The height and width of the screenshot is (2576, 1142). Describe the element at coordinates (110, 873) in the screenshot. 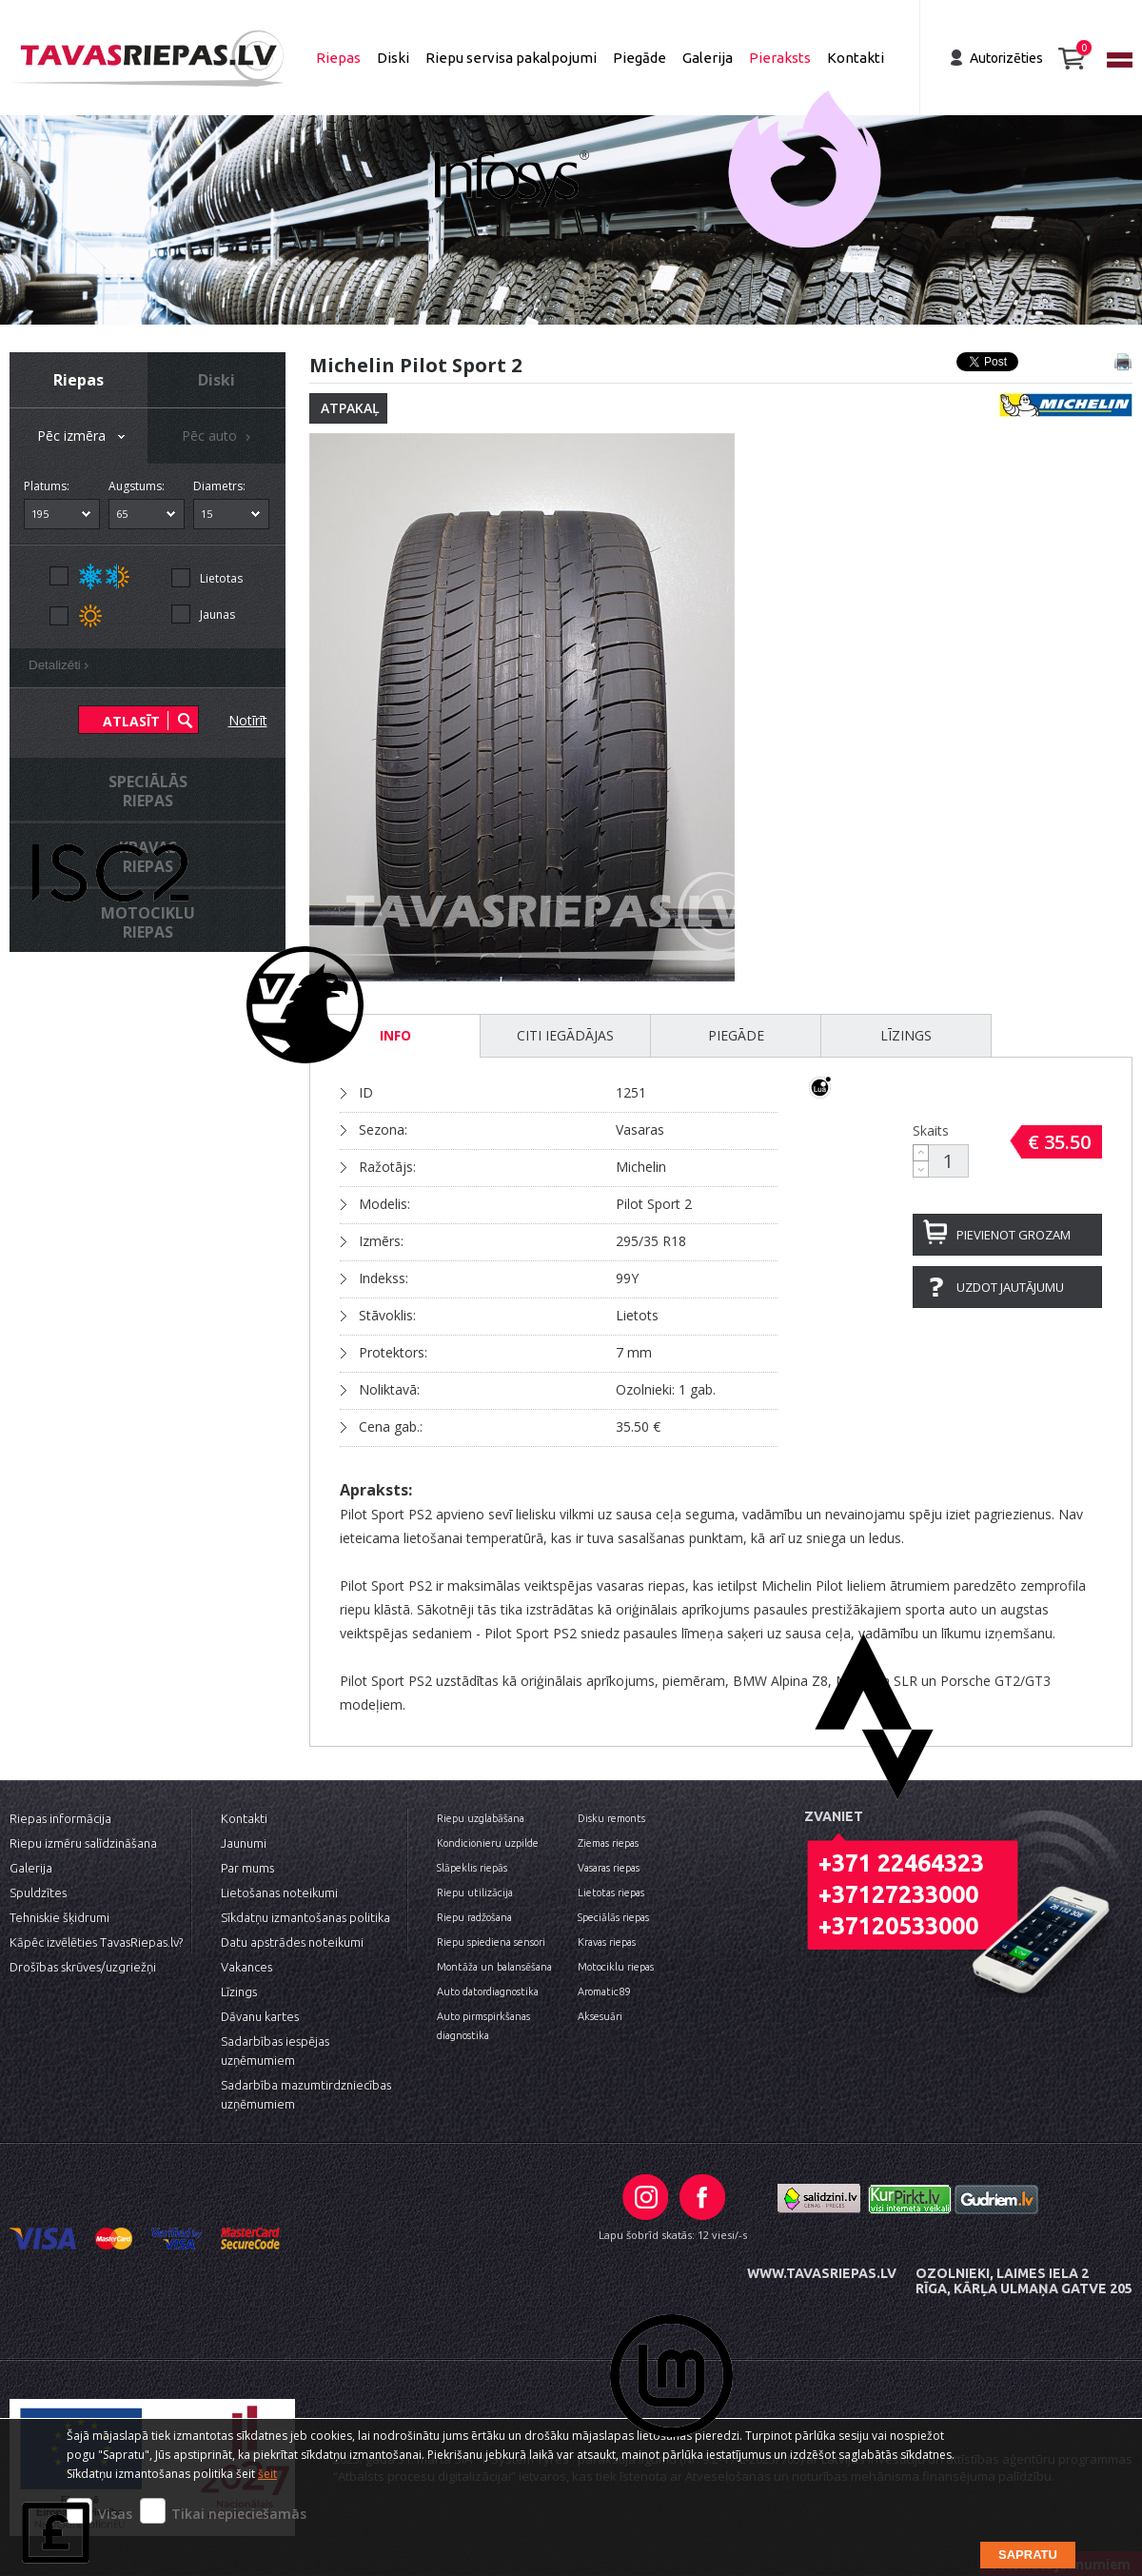

I see `ISC² official logo` at that location.